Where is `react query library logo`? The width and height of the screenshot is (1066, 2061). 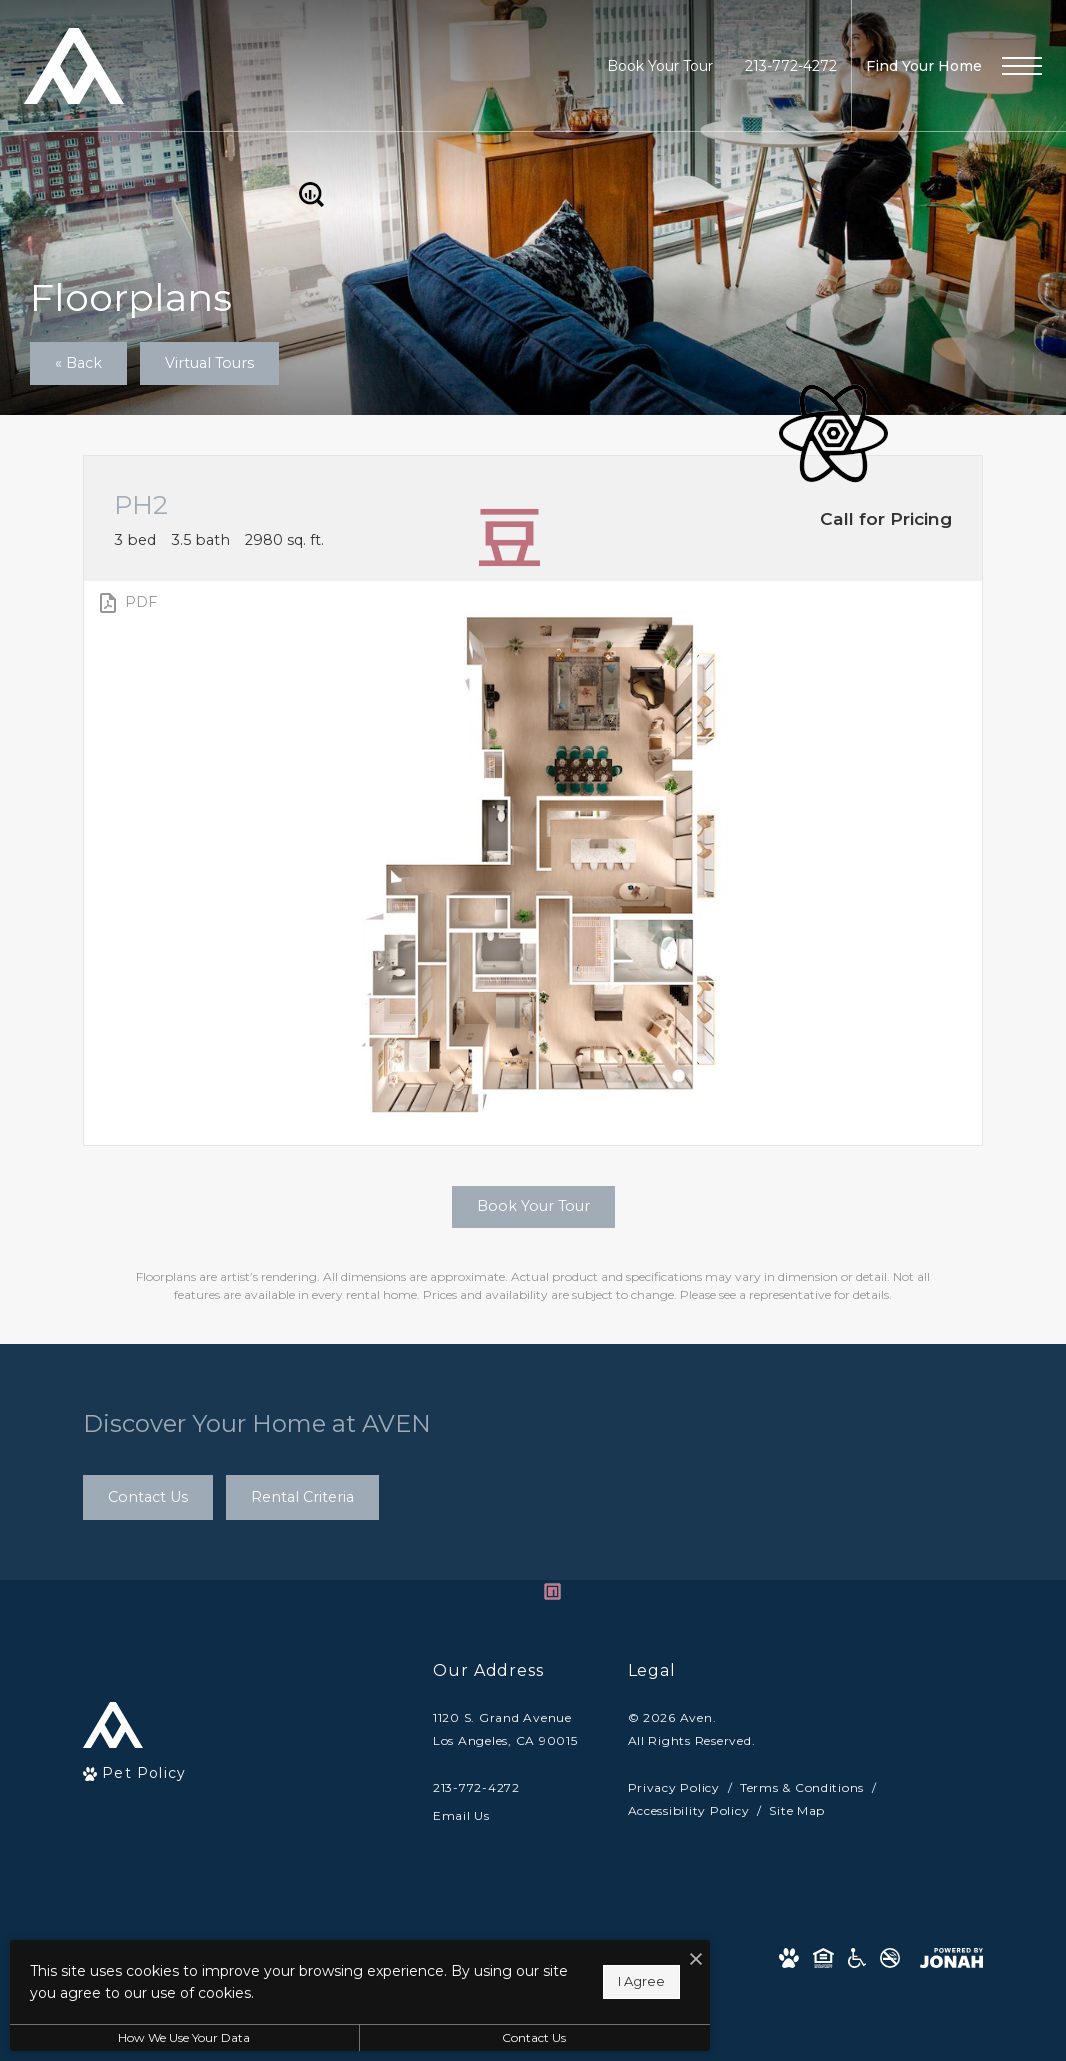
react query library logo is located at coordinates (833, 433).